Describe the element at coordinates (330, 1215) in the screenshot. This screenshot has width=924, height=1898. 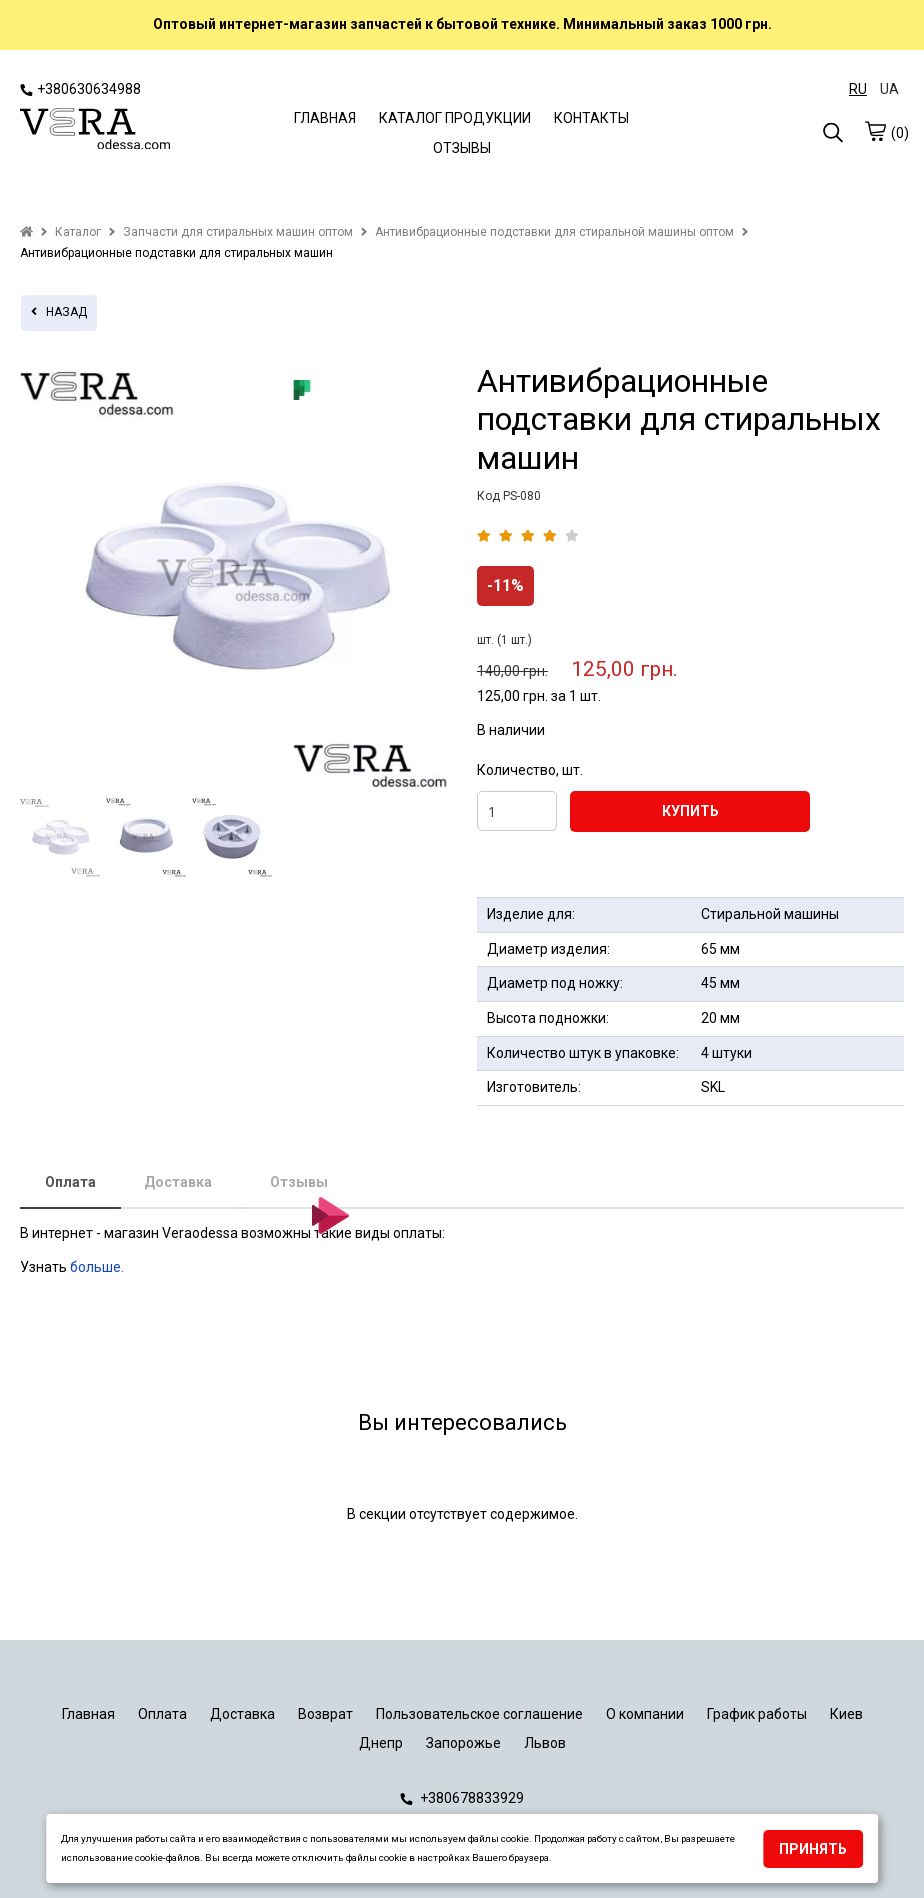
I see `open the stream app` at that location.